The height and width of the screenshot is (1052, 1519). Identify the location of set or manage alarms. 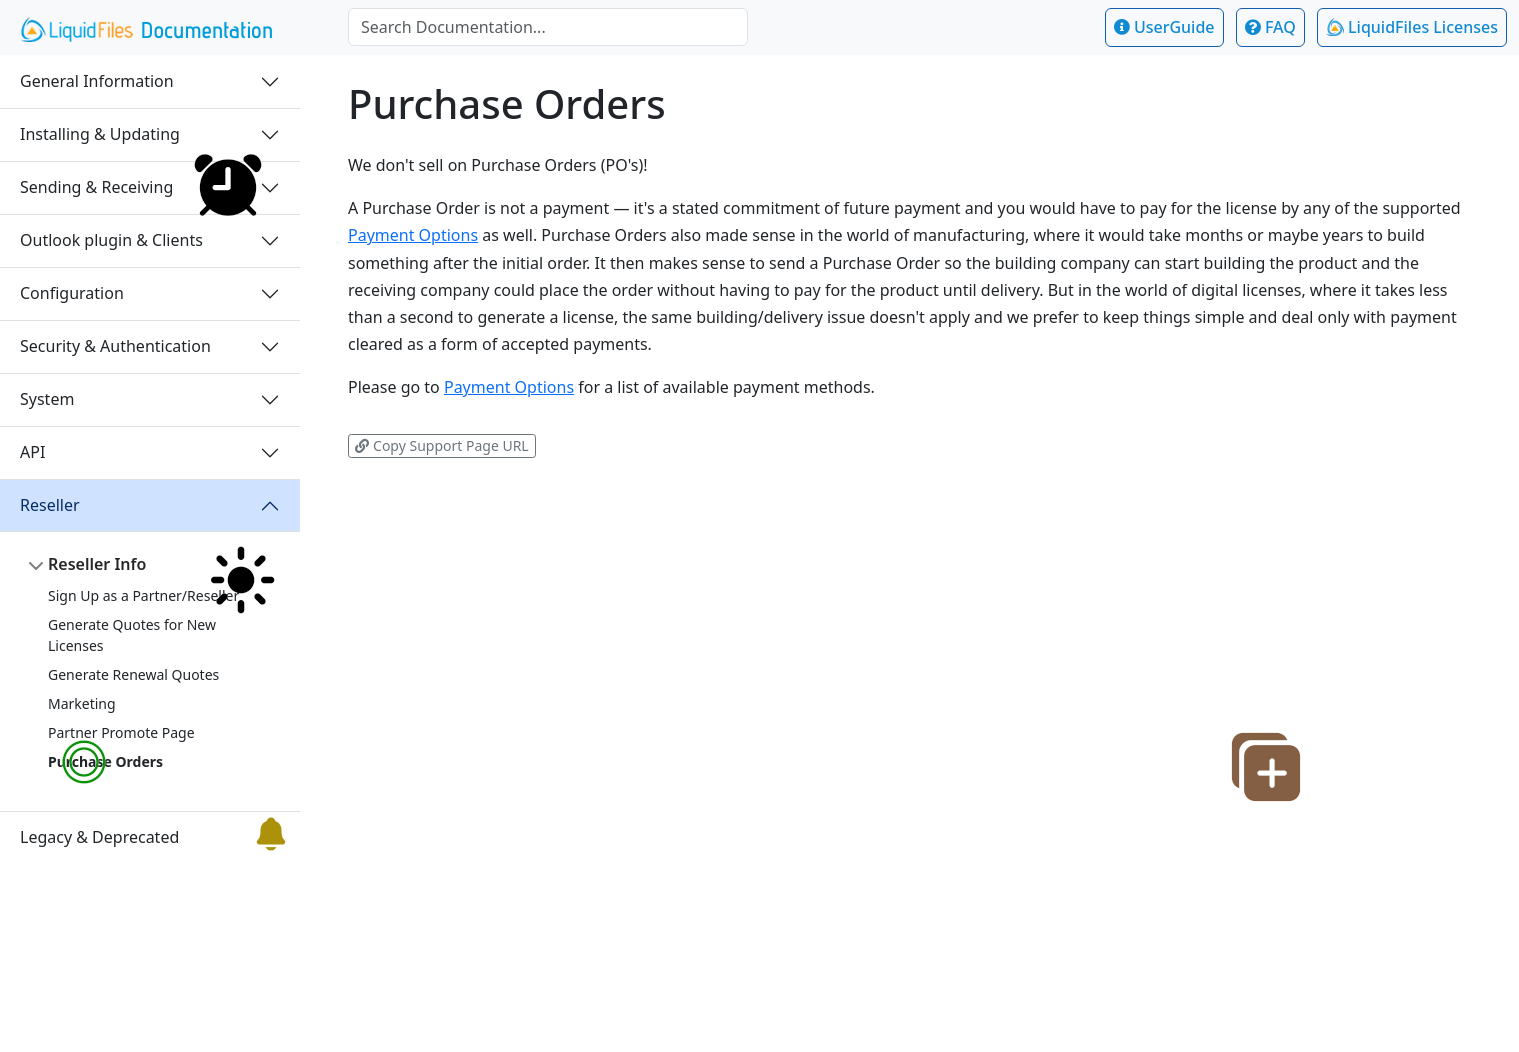
(228, 185).